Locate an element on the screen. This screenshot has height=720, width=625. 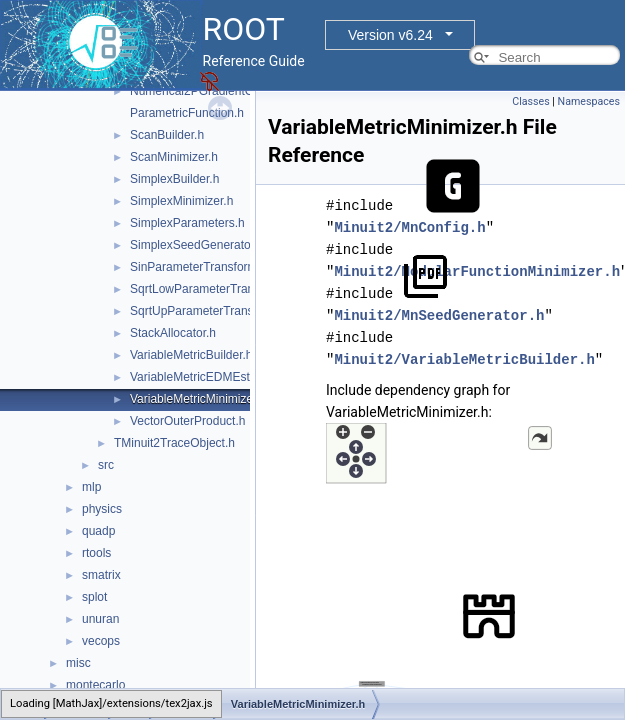
indicates mushroom-free or no mushrooms is located at coordinates (209, 81).